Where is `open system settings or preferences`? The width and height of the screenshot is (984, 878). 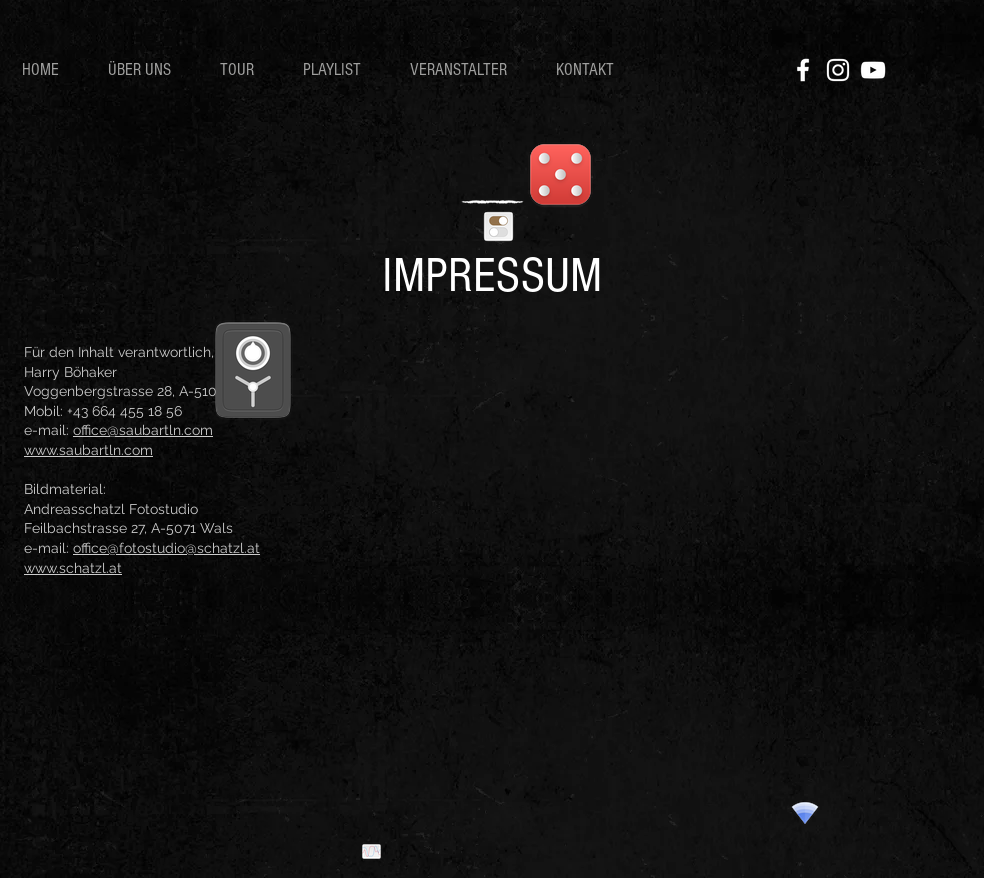 open system settings or preferences is located at coordinates (498, 226).